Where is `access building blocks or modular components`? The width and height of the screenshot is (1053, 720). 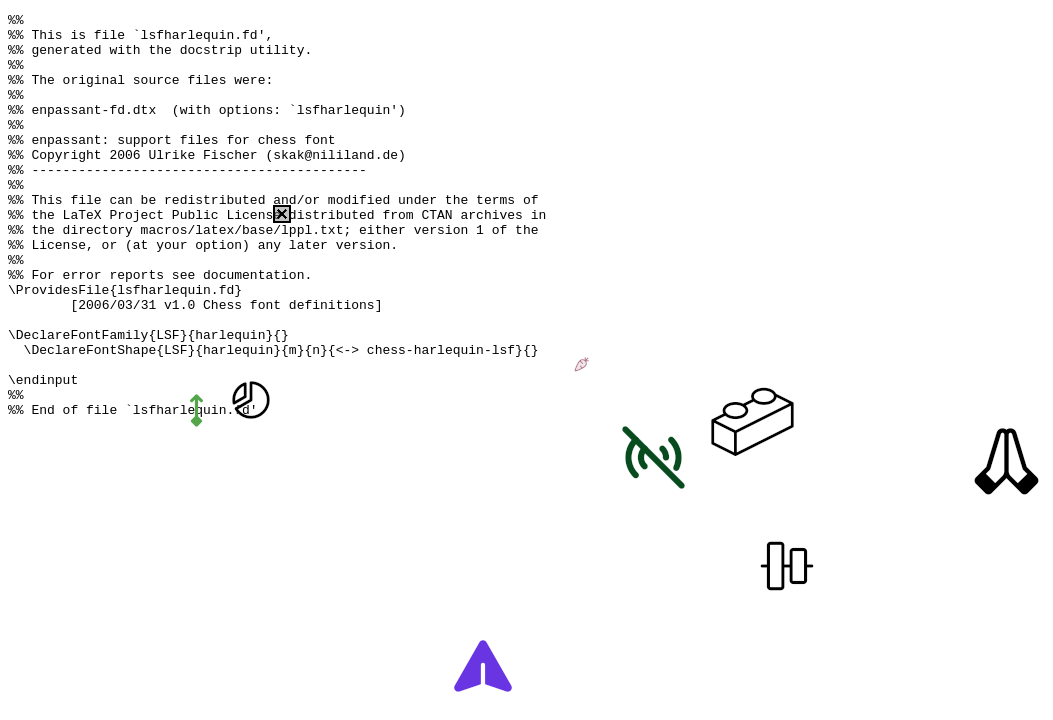 access building blocks or modular components is located at coordinates (752, 420).